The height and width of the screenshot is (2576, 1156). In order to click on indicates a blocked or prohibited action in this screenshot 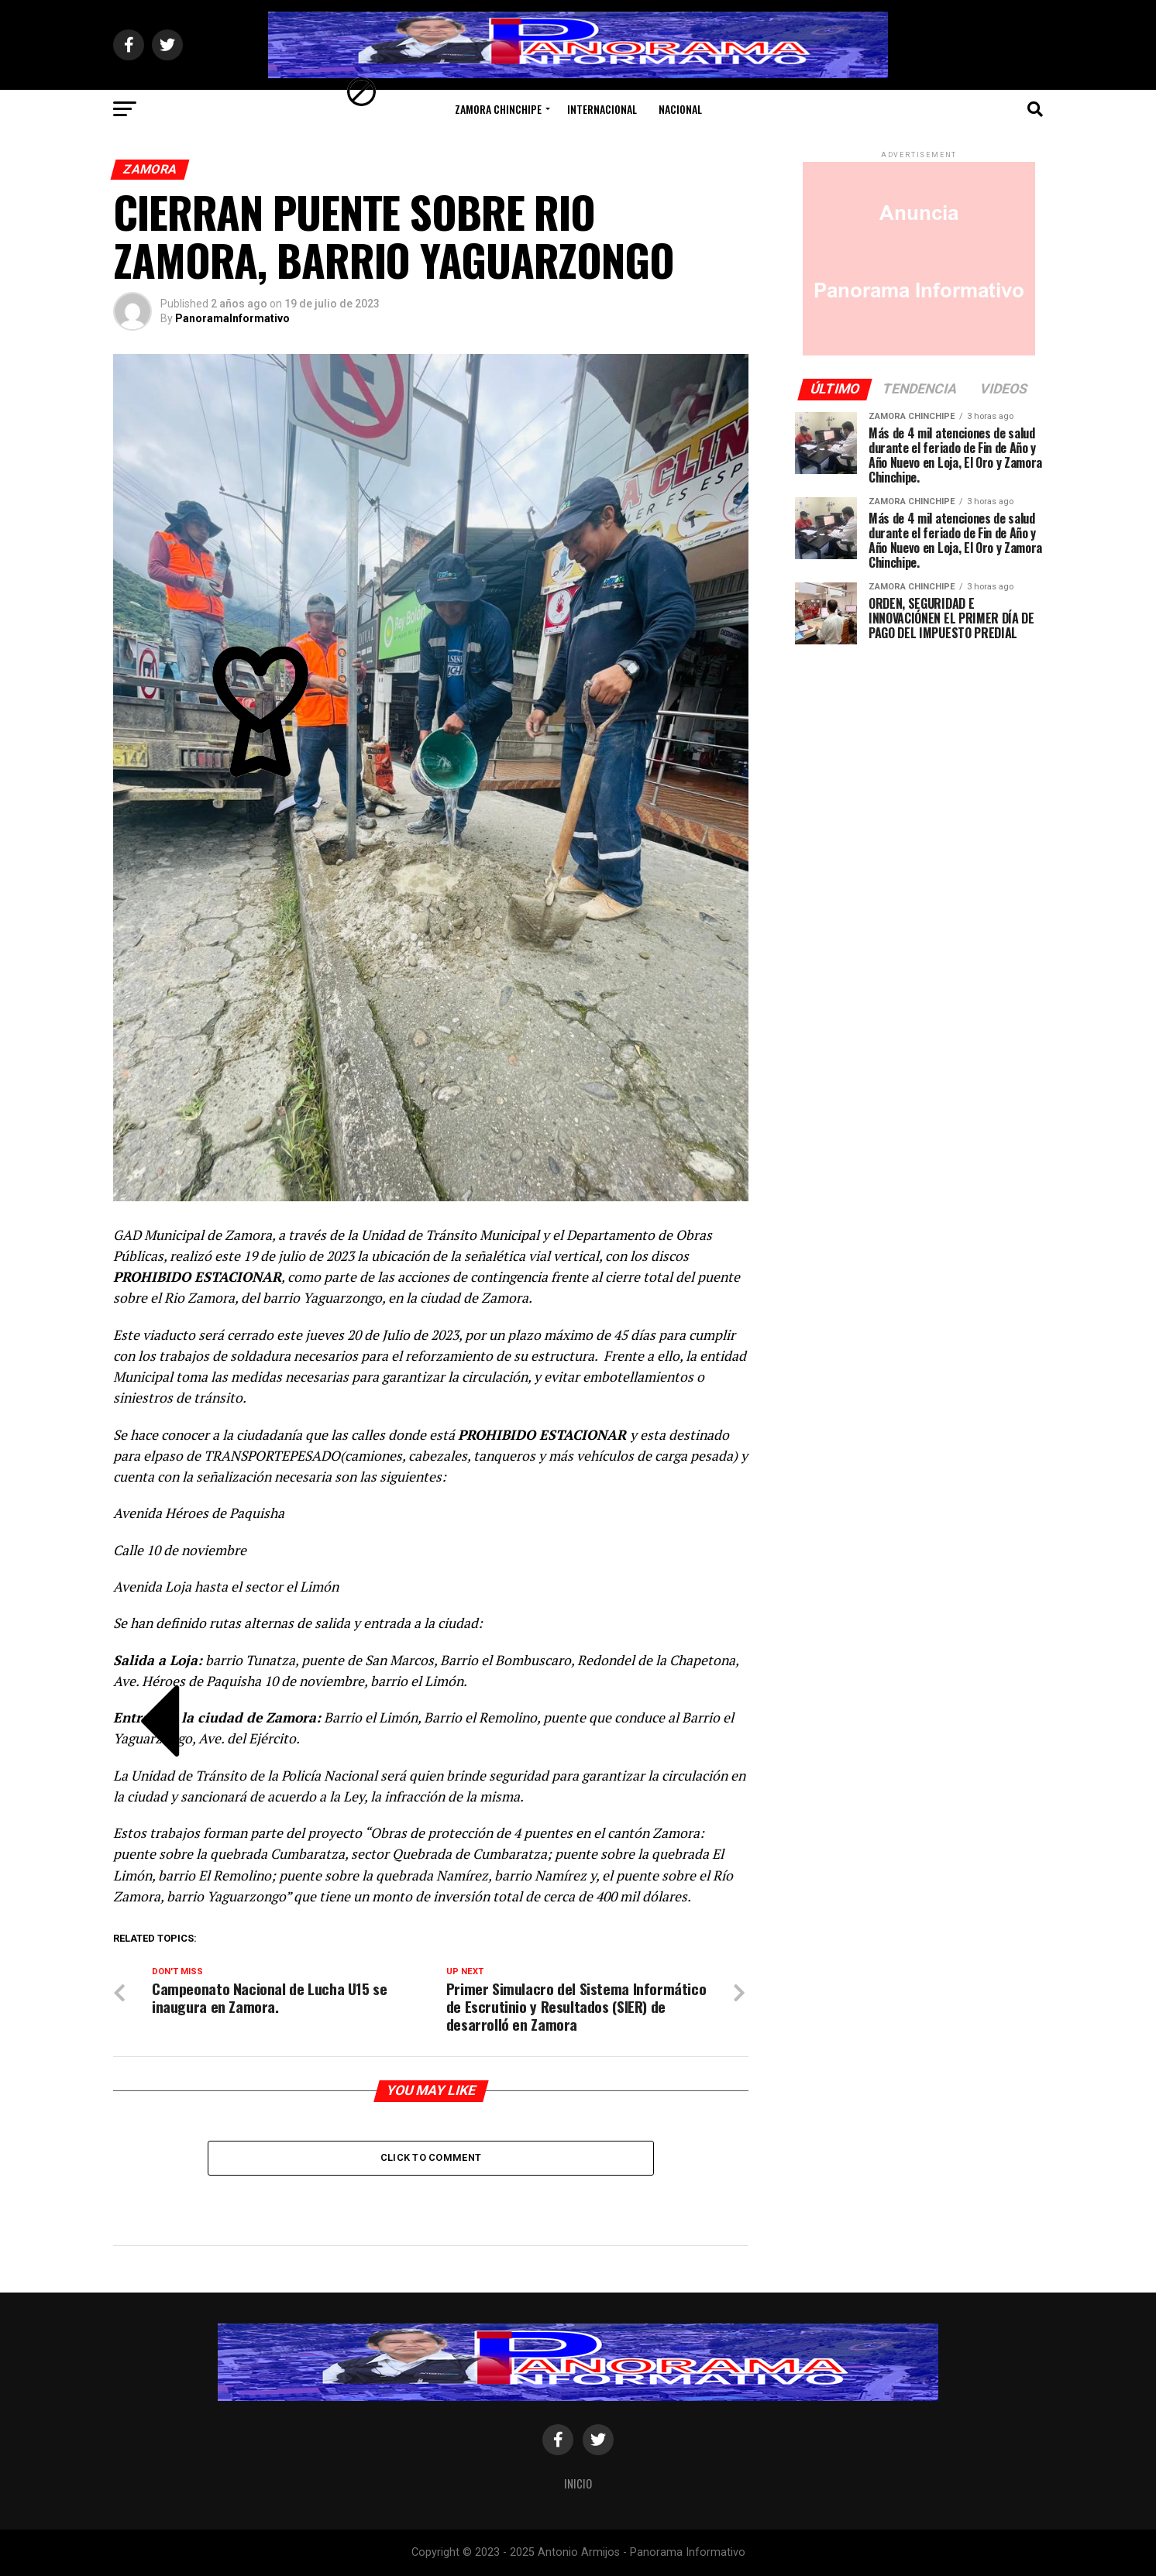, I will do `click(361, 91)`.